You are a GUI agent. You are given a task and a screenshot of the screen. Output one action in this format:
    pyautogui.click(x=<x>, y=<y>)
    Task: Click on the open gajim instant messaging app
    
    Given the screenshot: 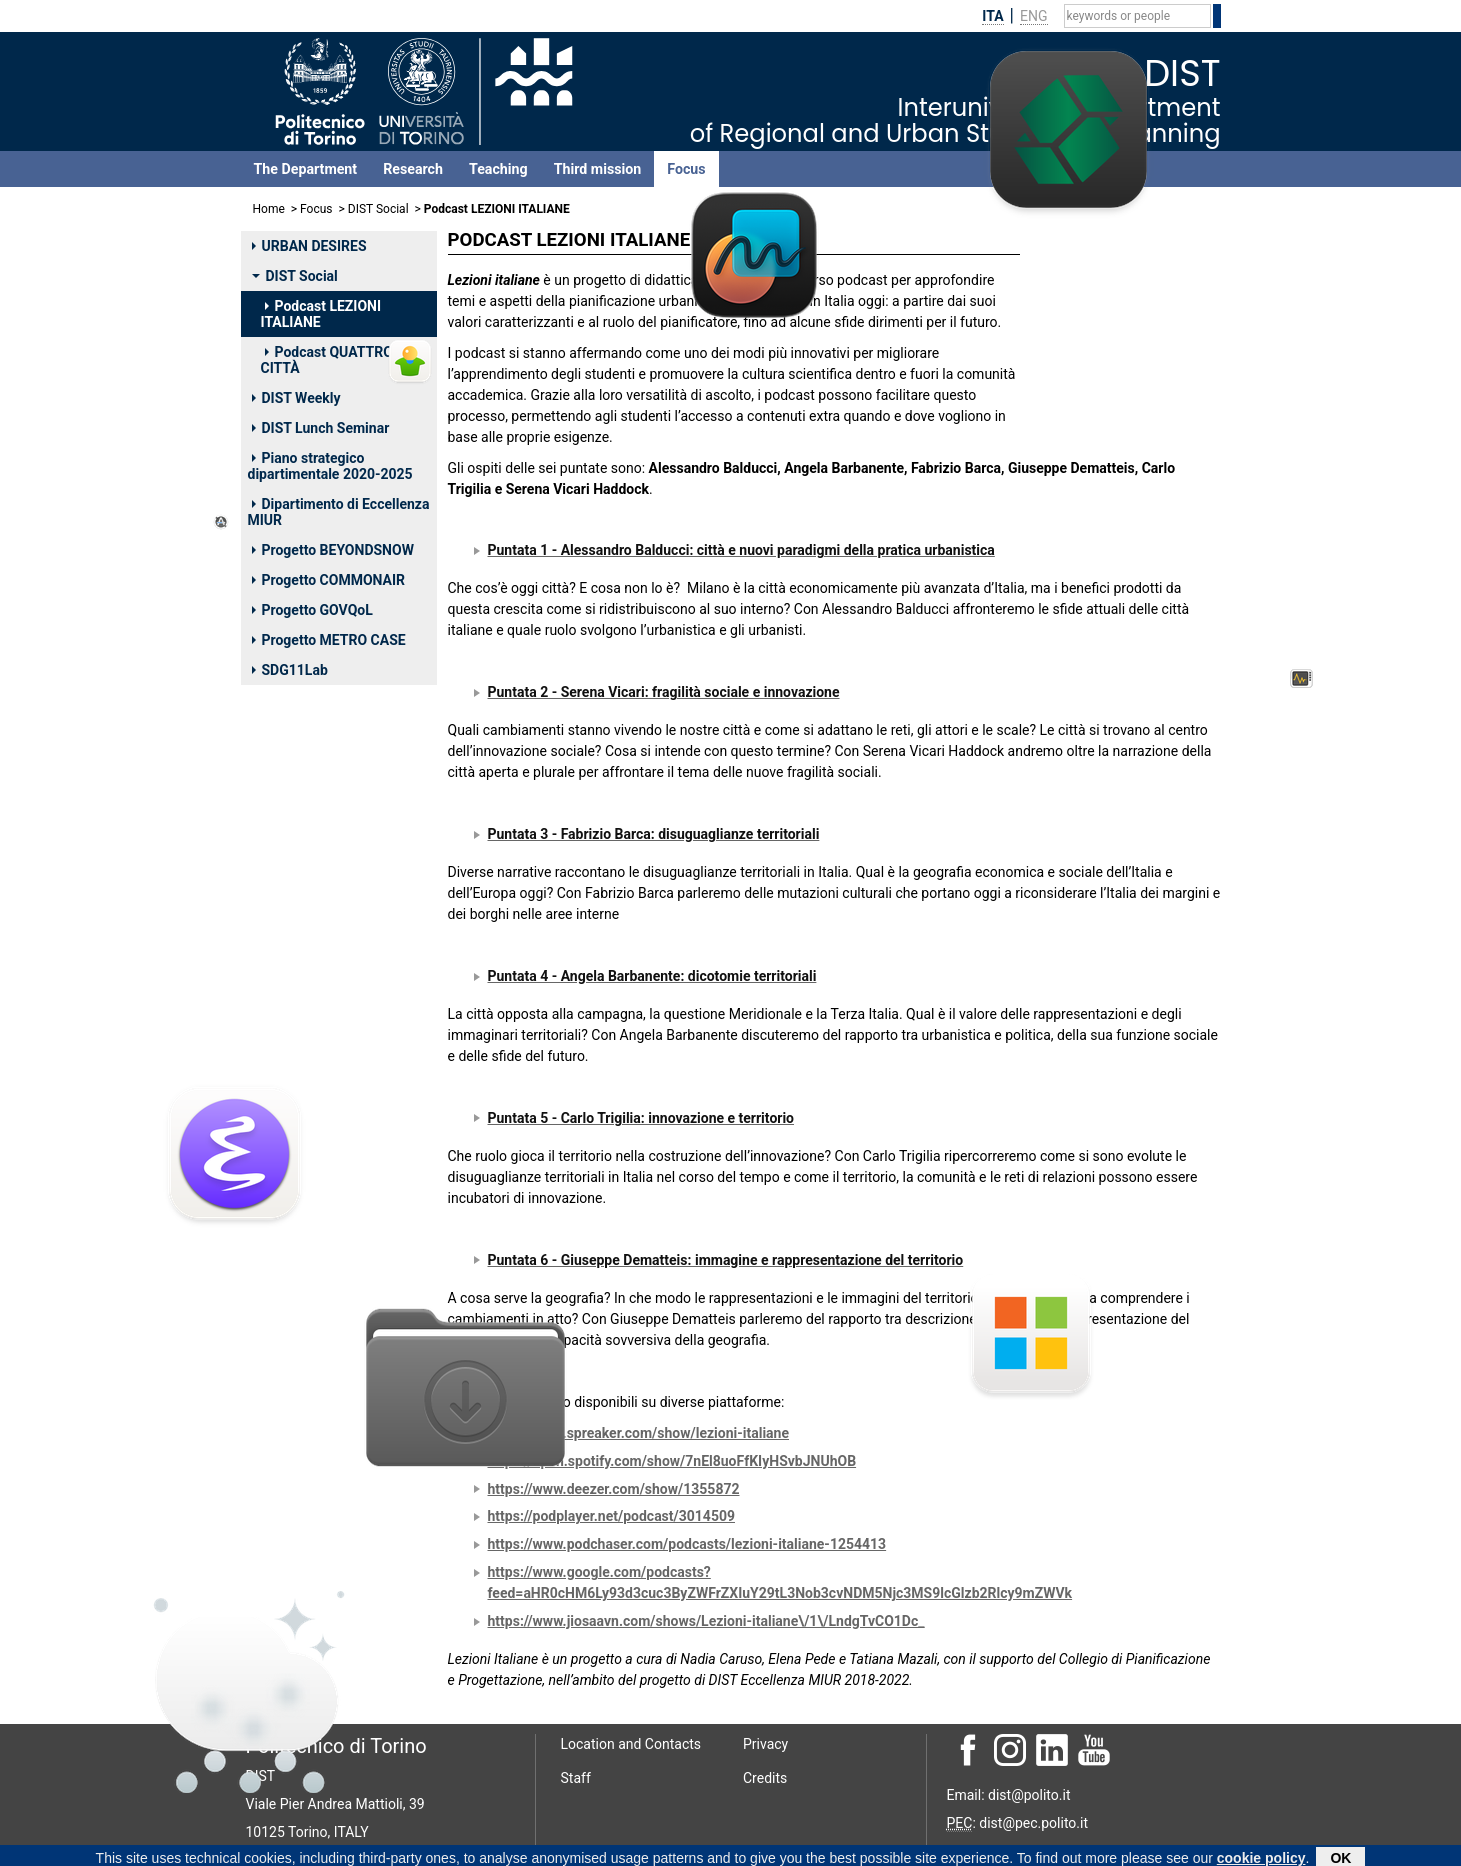 What is the action you would take?
    pyautogui.click(x=410, y=361)
    